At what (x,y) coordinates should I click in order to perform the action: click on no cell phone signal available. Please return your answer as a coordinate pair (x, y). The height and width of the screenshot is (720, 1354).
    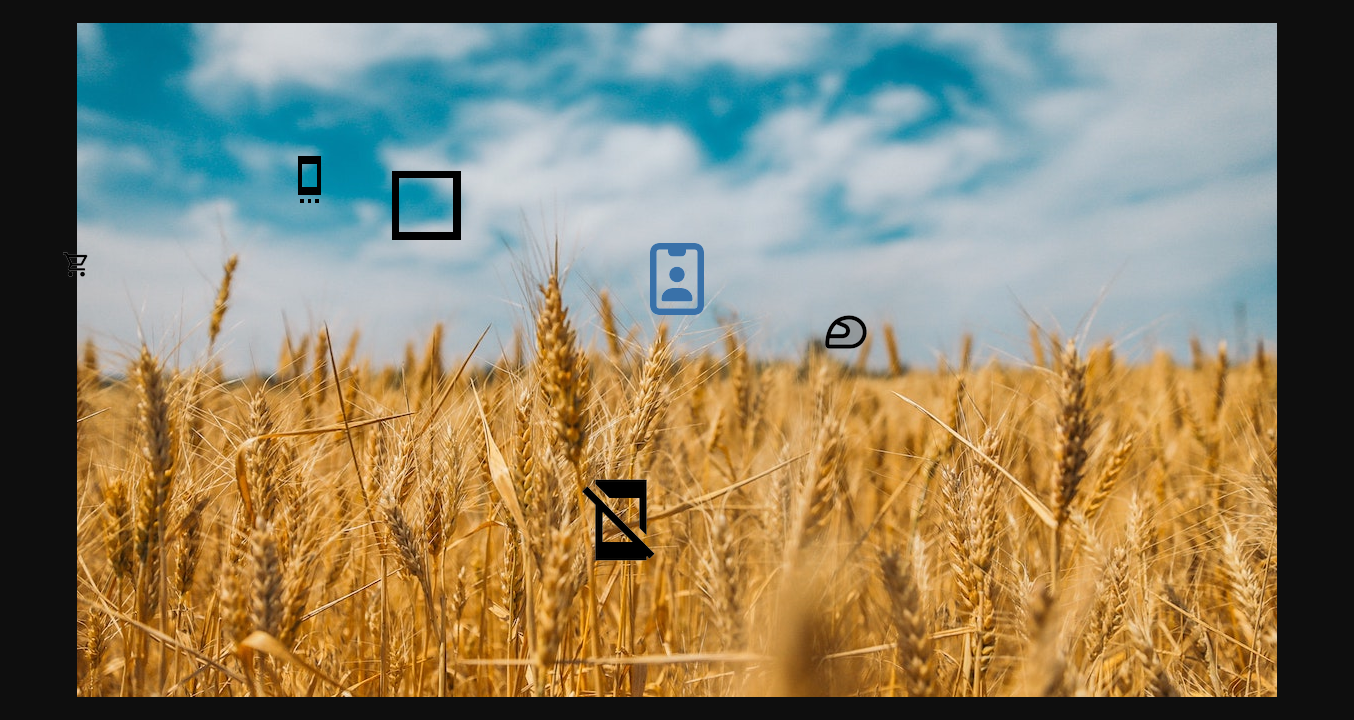
    Looking at the image, I should click on (621, 520).